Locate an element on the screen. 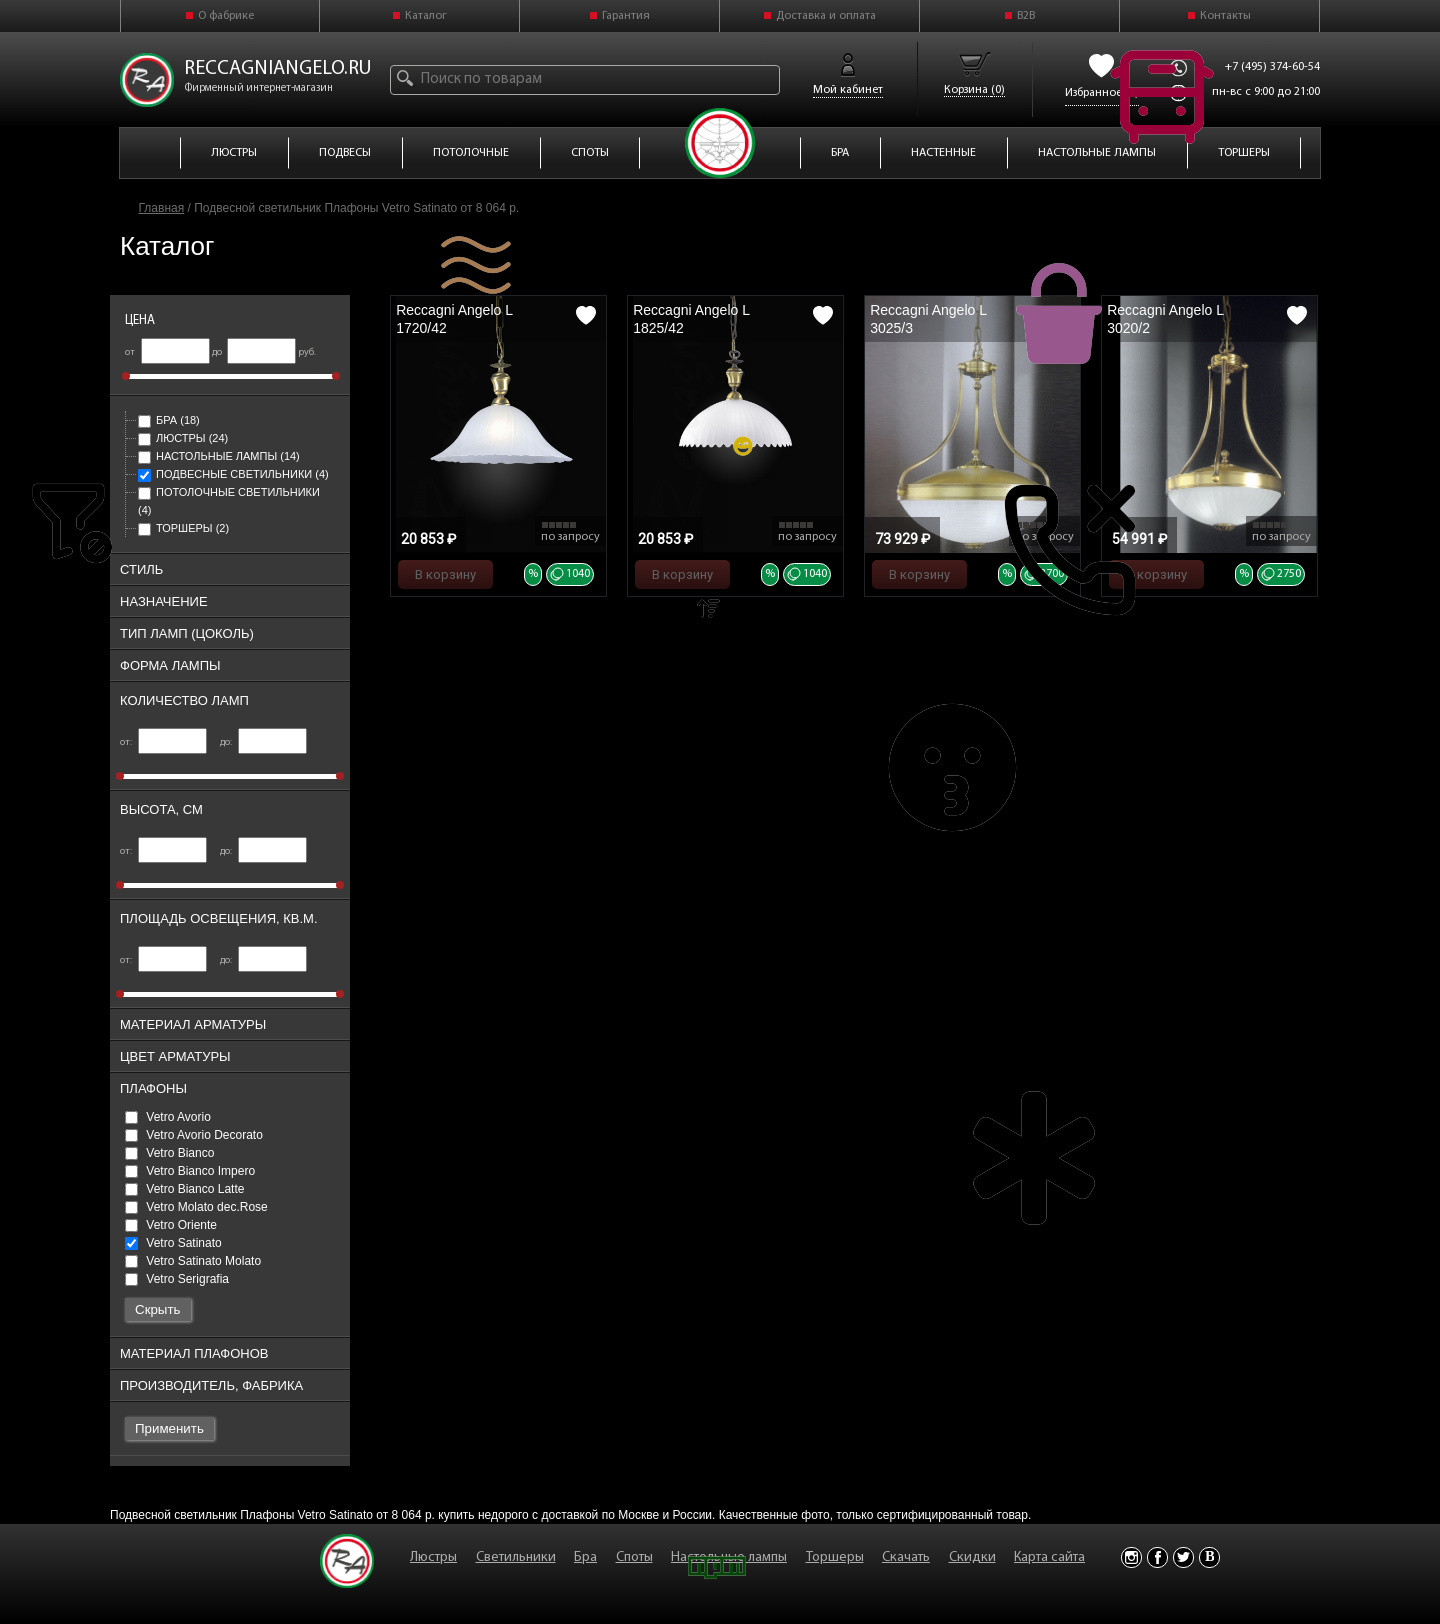 Image resolution: width=1440 pixels, height=1624 pixels. indicates a missed phone call is located at coordinates (1070, 550).